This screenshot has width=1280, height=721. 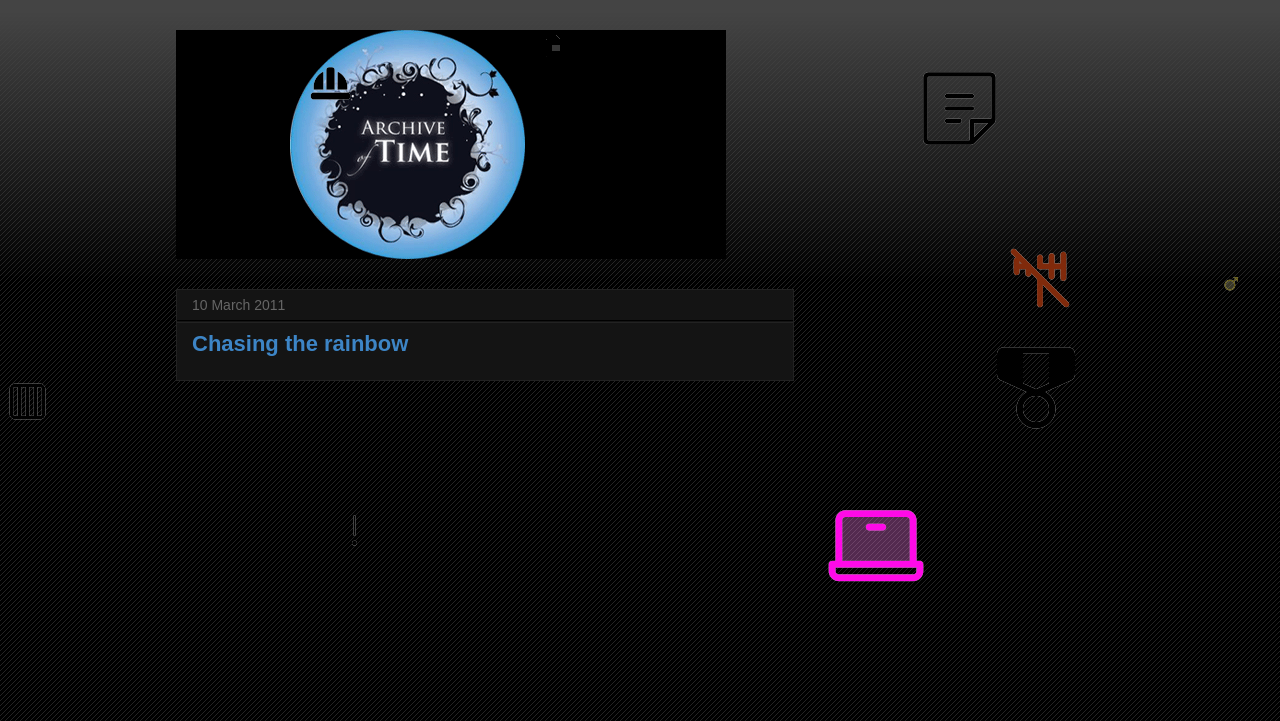 I want to click on add a frame or border to an image, so click(x=556, y=47).